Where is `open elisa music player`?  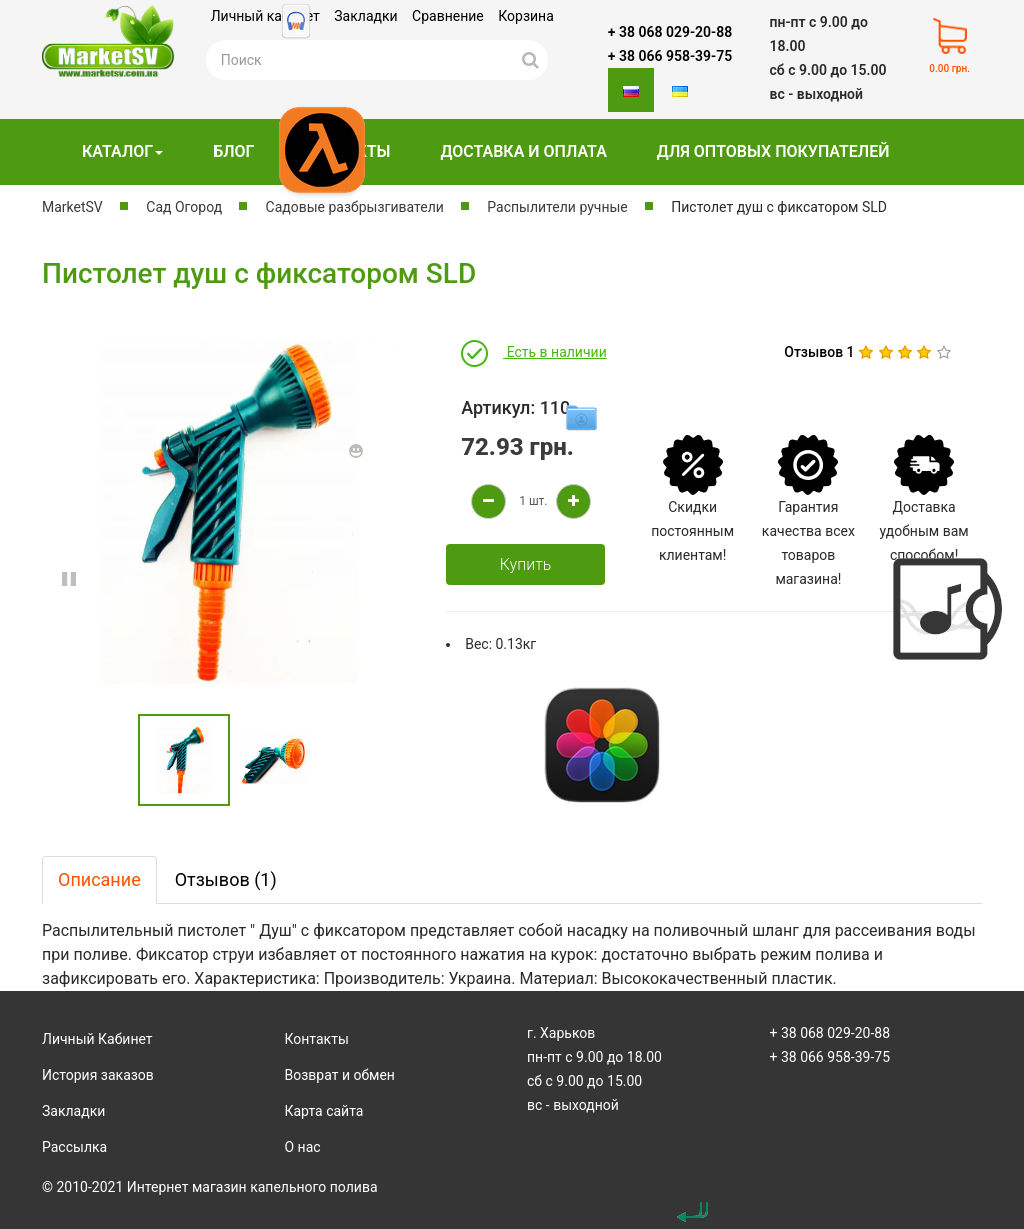
open elisa music player is located at coordinates (944, 609).